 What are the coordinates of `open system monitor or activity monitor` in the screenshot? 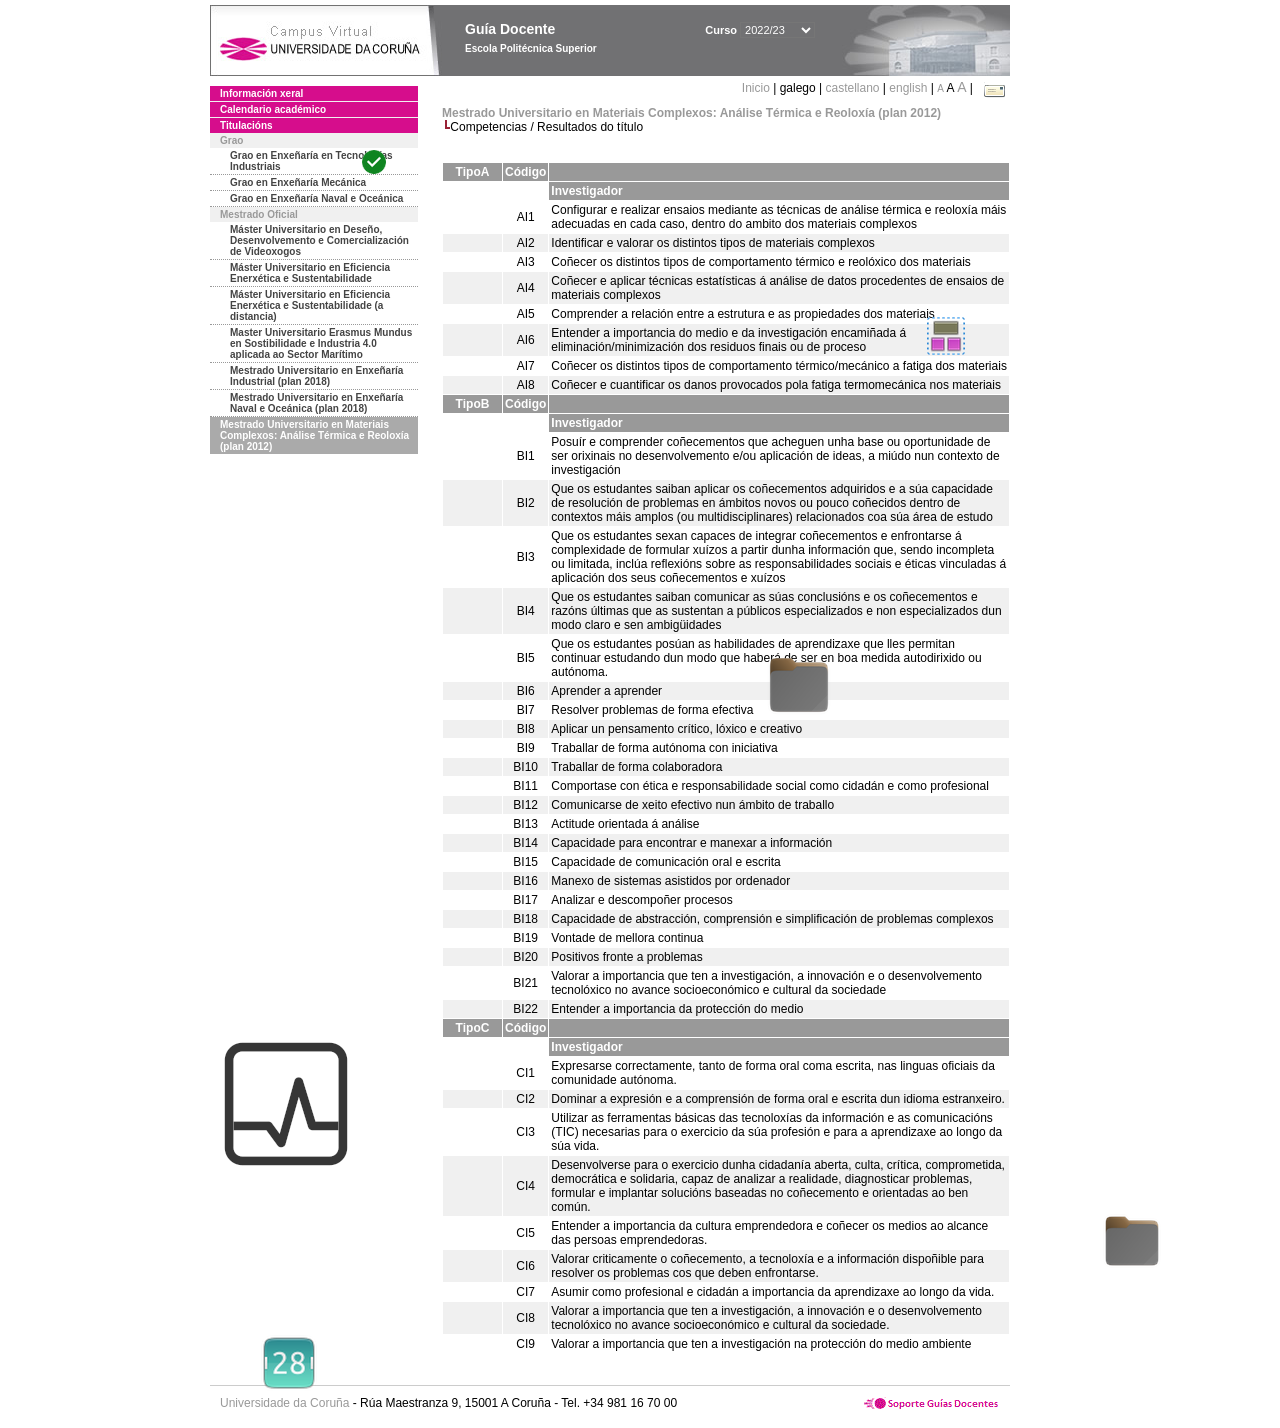 It's located at (286, 1104).